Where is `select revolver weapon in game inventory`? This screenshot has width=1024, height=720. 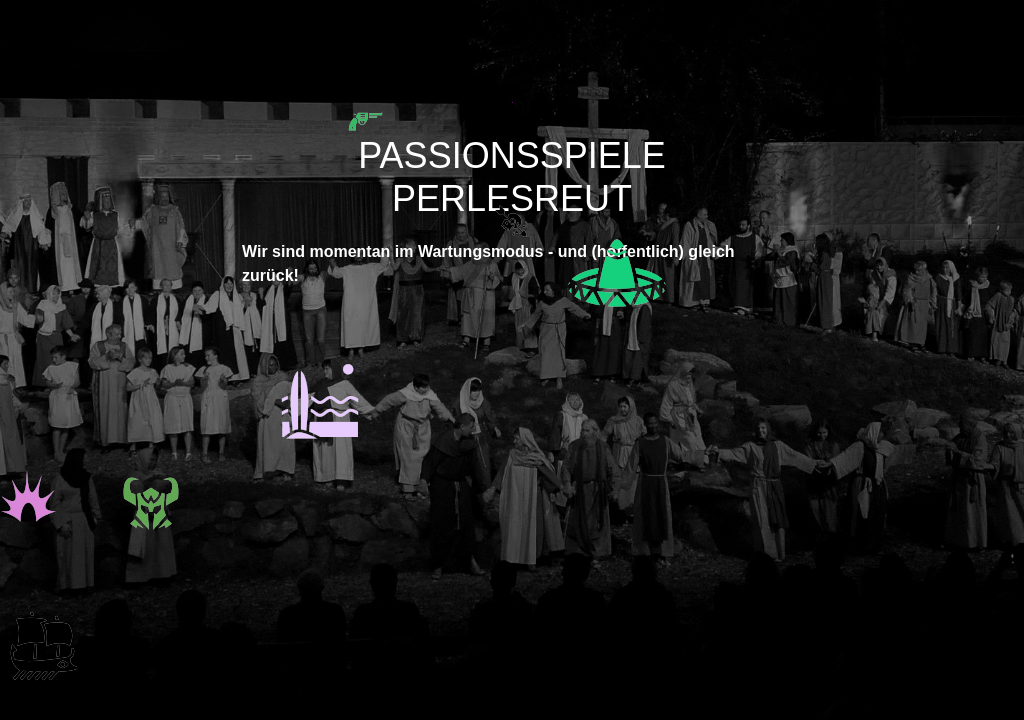 select revolver weapon in game inventory is located at coordinates (365, 121).